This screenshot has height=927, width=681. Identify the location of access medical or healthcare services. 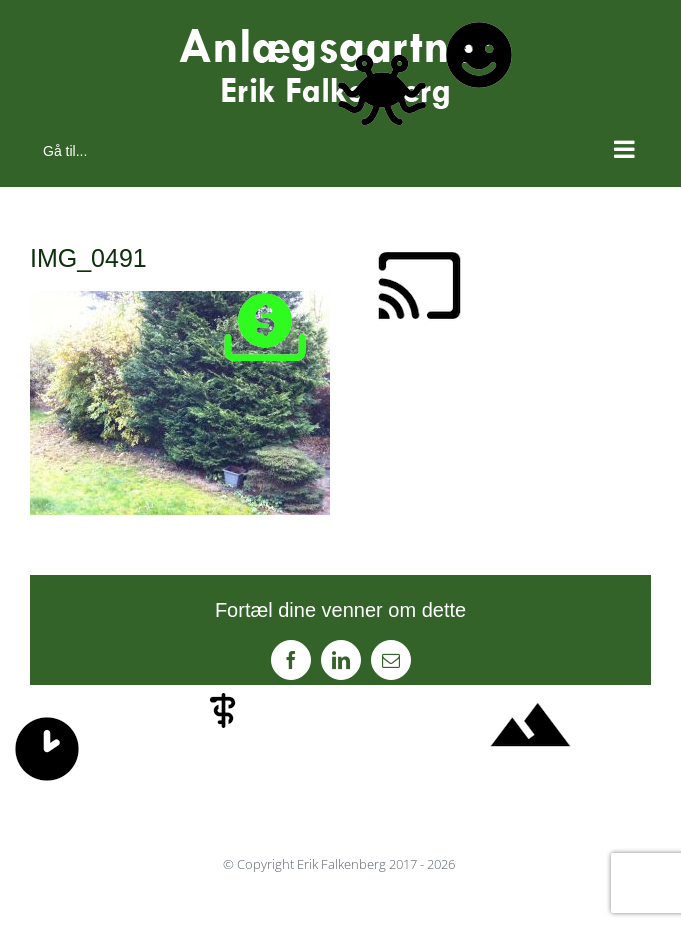
(223, 710).